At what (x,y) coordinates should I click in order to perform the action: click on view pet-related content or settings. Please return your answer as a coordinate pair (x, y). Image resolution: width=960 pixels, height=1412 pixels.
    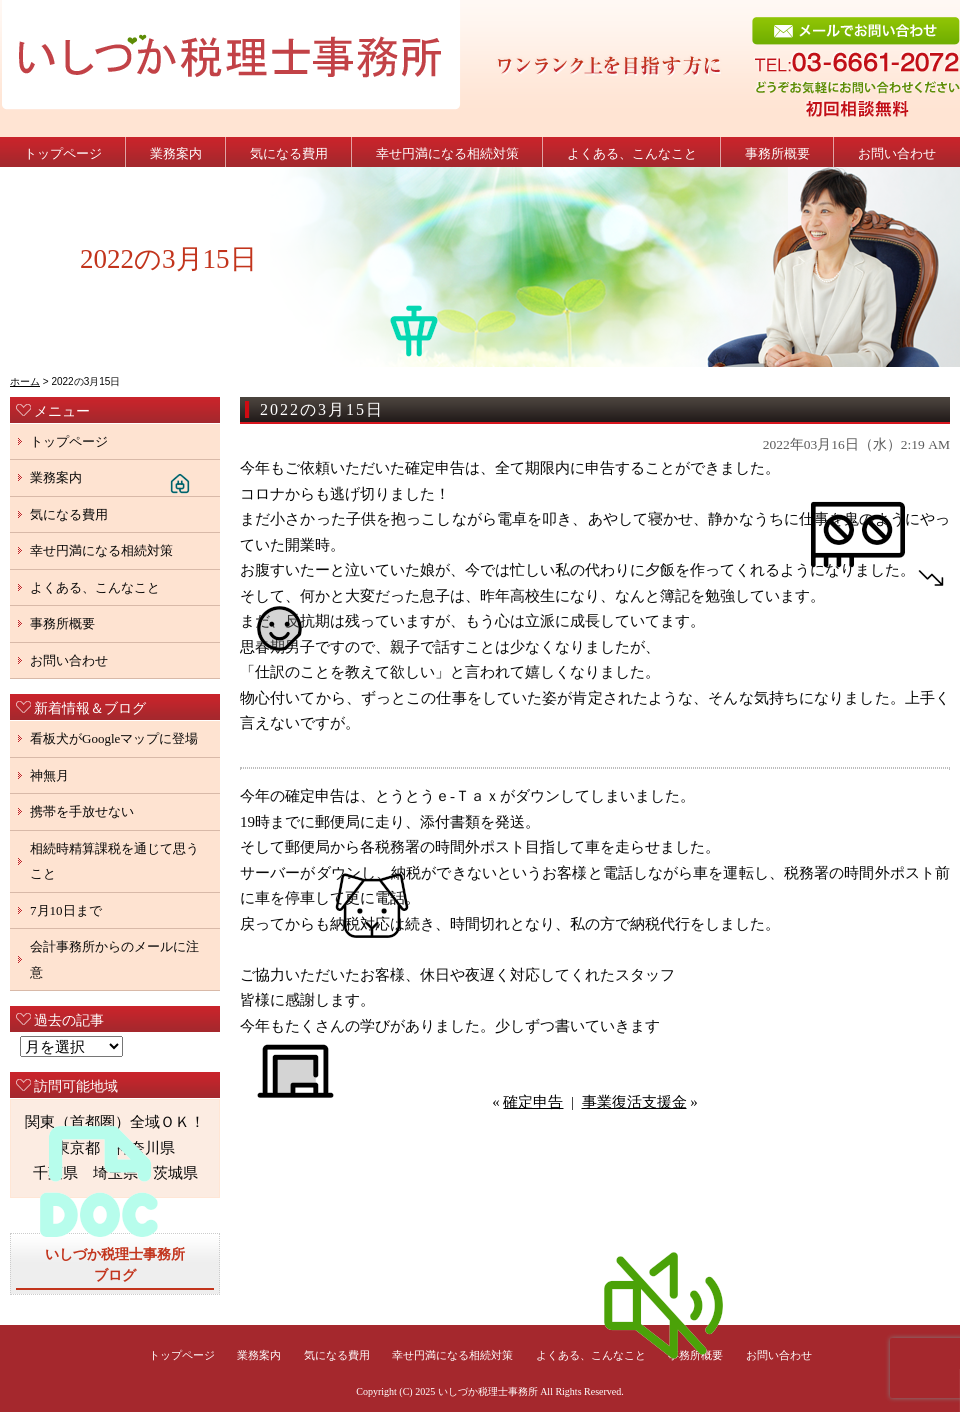
    Looking at the image, I should click on (372, 907).